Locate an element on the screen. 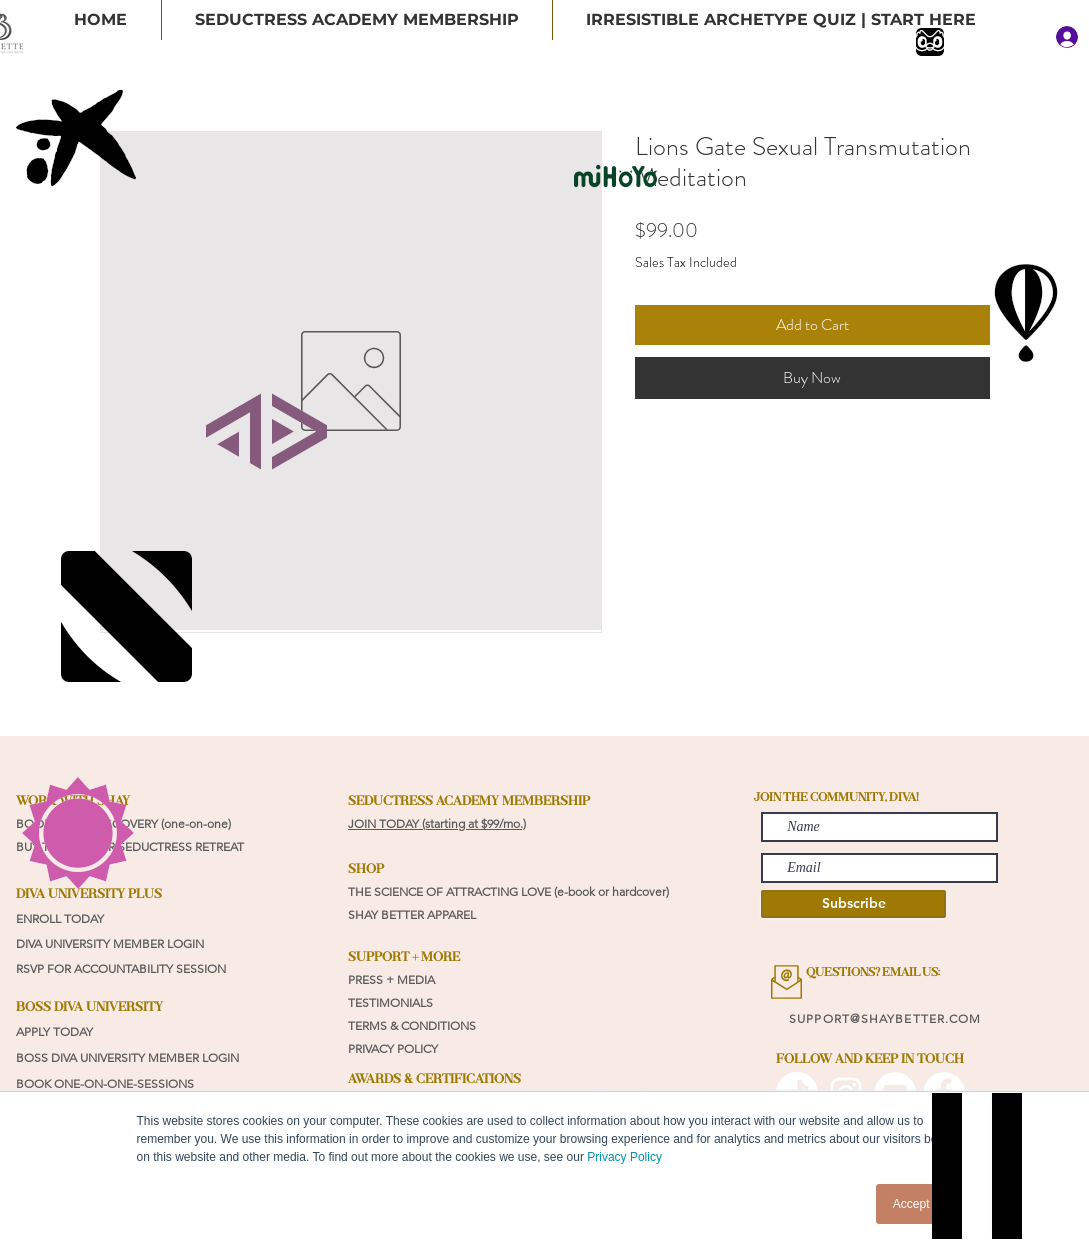  activitypub protocol logo is located at coordinates (266, 431).